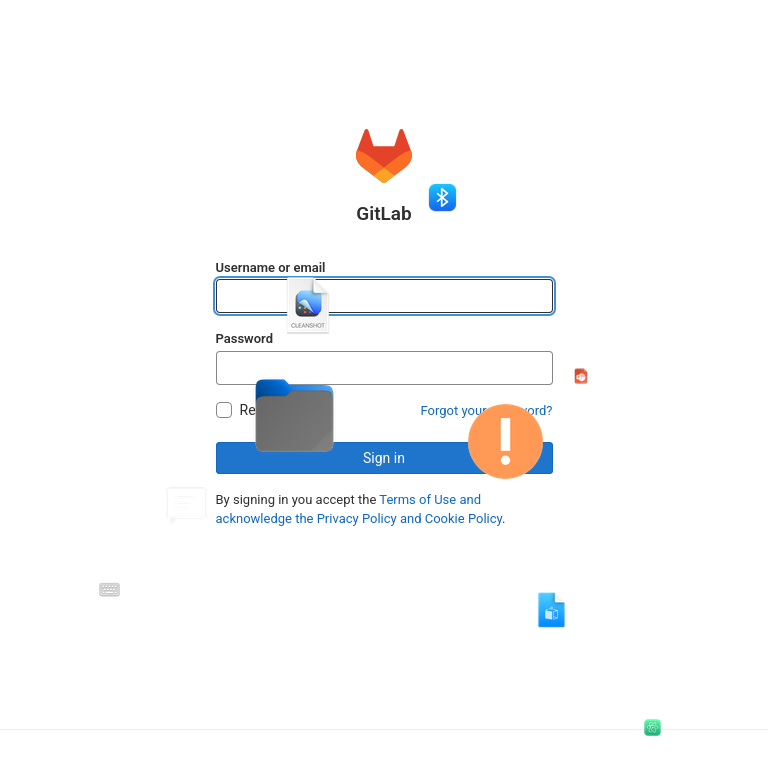 Image resolution: width=768 pixels, height=757 pixels. Describe the element at coordinates (551, 610) in the screenshot. I see `a DGN file (MicroStation CAD drawing)` at that location.